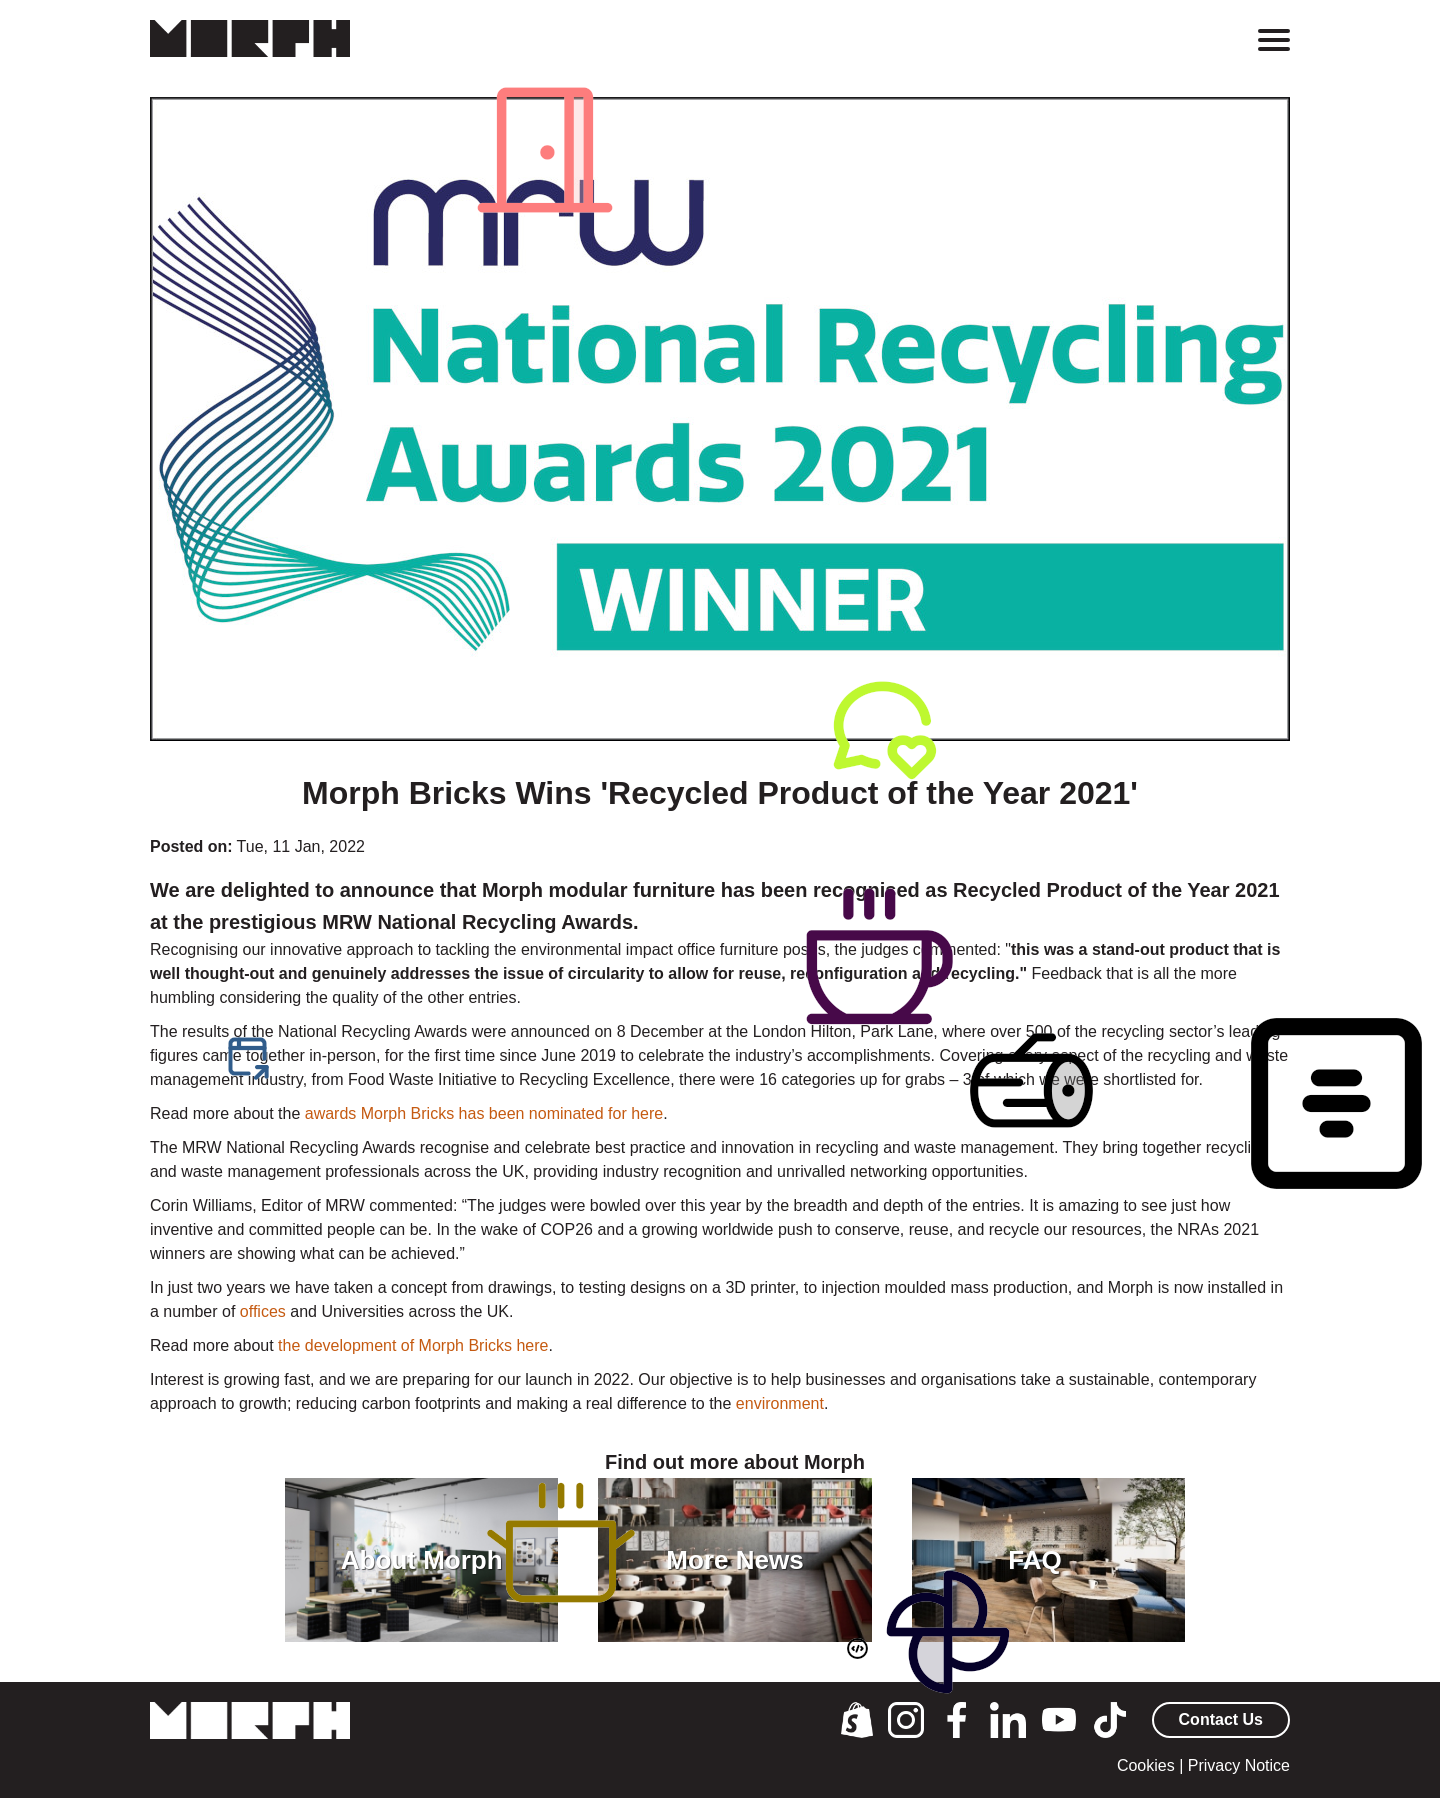 This screenshot has width=1440, height=1798. Describe the element at coordinates (1336, 1103) in the screenshot. I see `center align content horizontally and vertically` at that location.